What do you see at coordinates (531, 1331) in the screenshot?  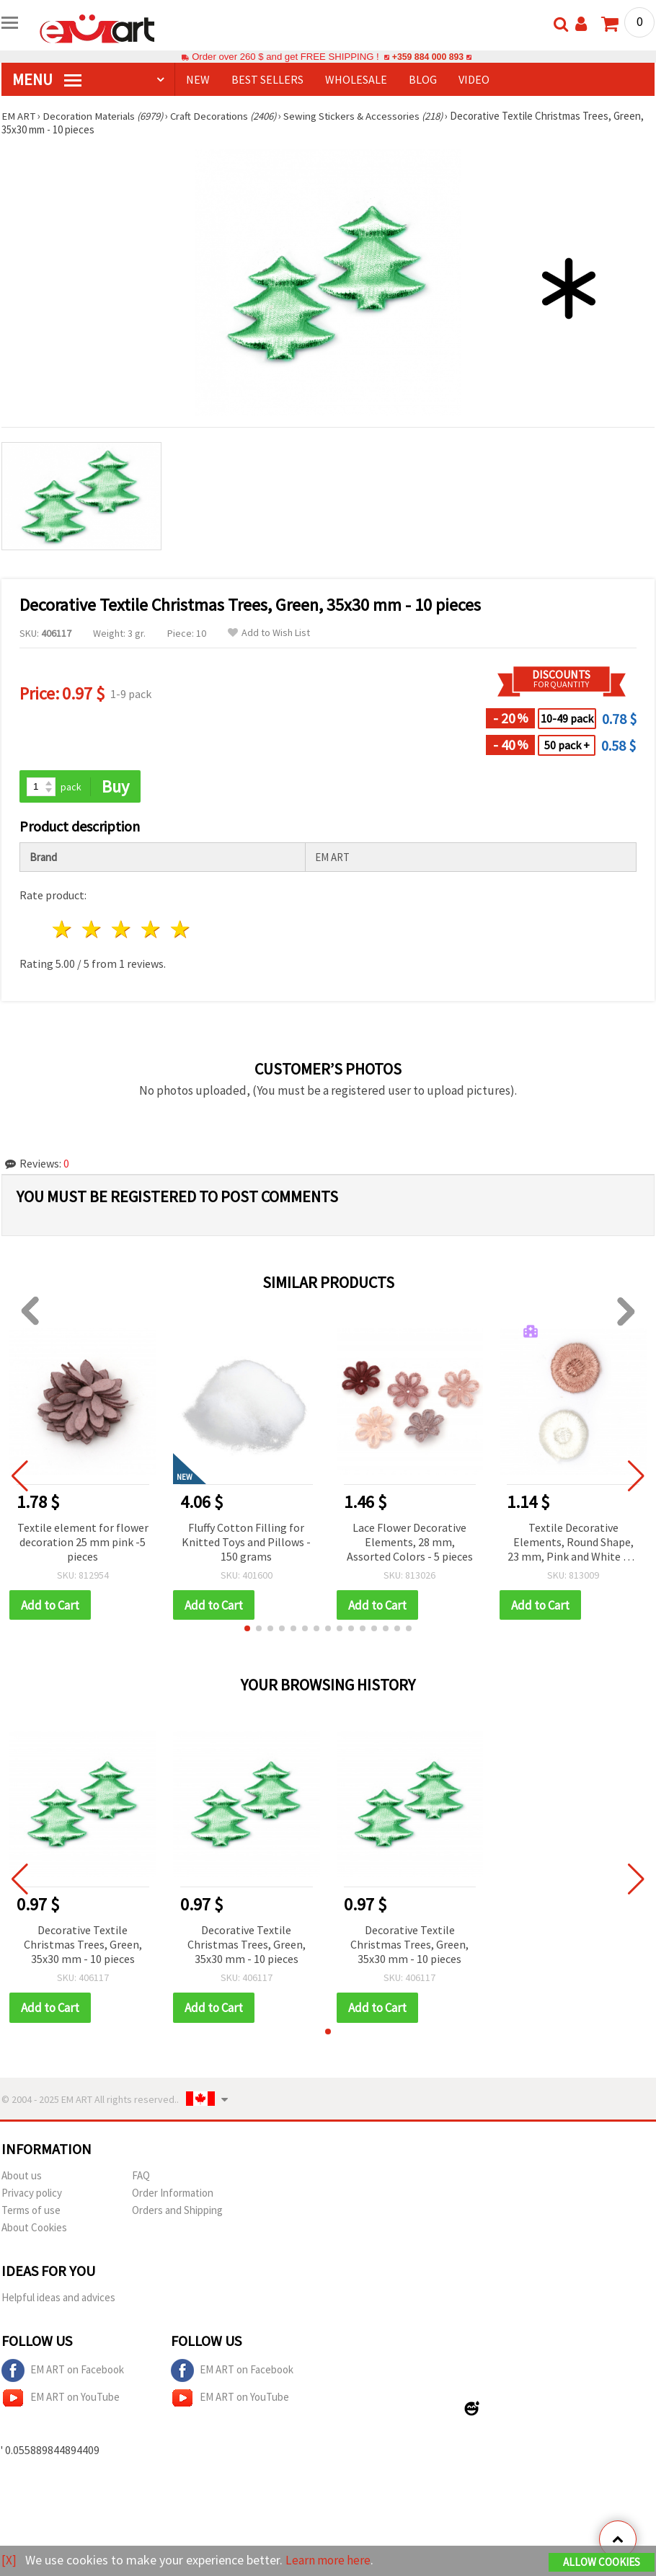 I see `find nearby hospitals or medical facilities` at bounding box center [531, 1331].